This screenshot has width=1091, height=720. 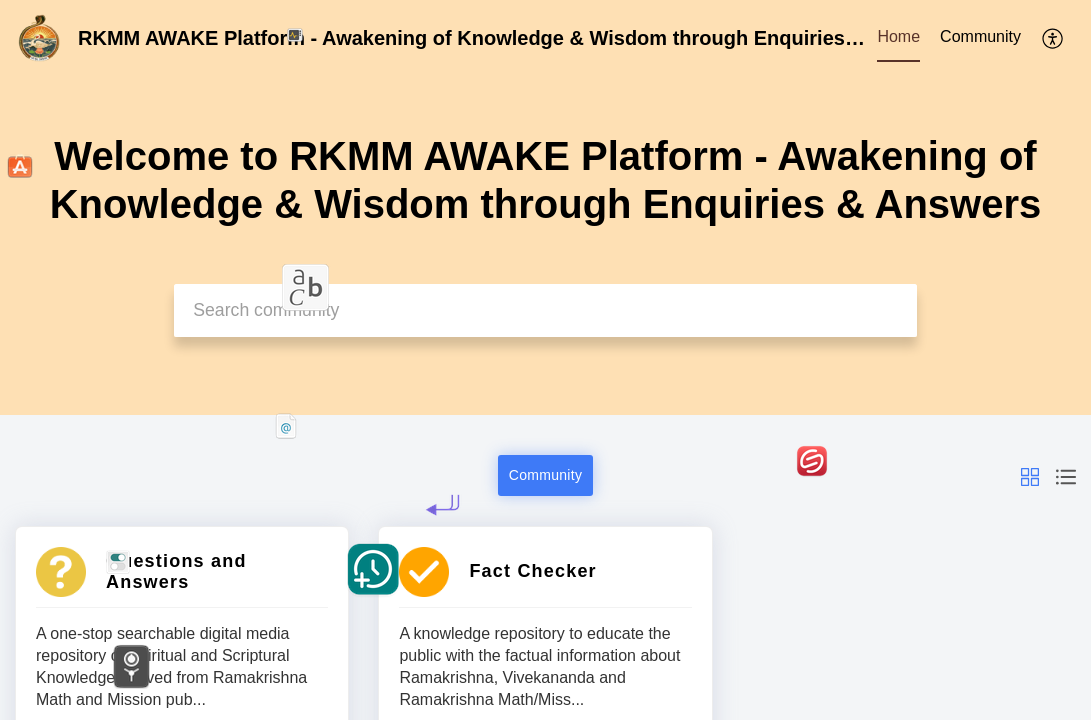 I want to click on open the font viewer application, so click(x=305, y=287).